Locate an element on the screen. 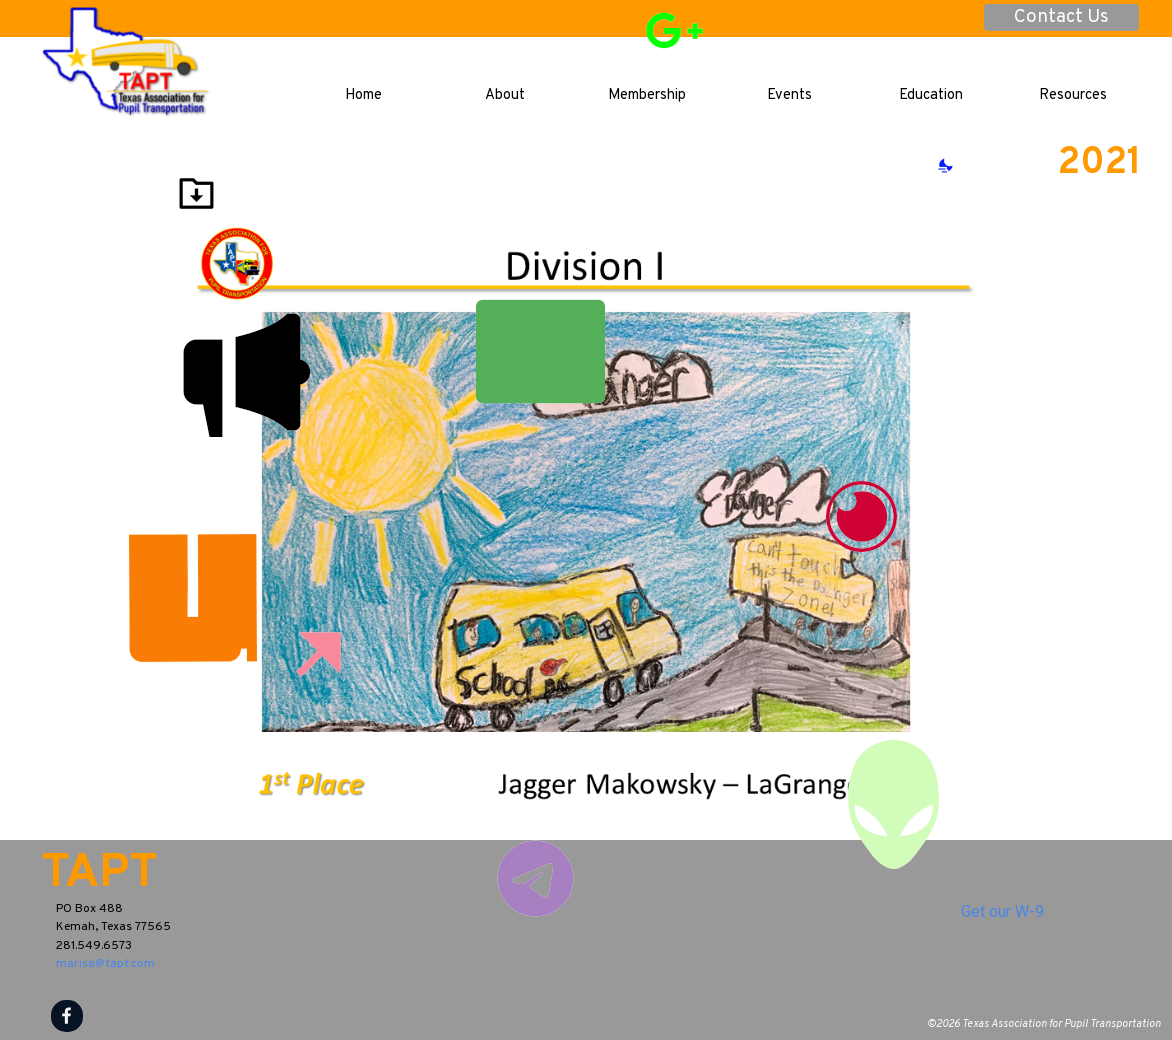 The width and height of the screenshot is (1172, 1040). open link in new tab or window is located at coordinates (318, 654).